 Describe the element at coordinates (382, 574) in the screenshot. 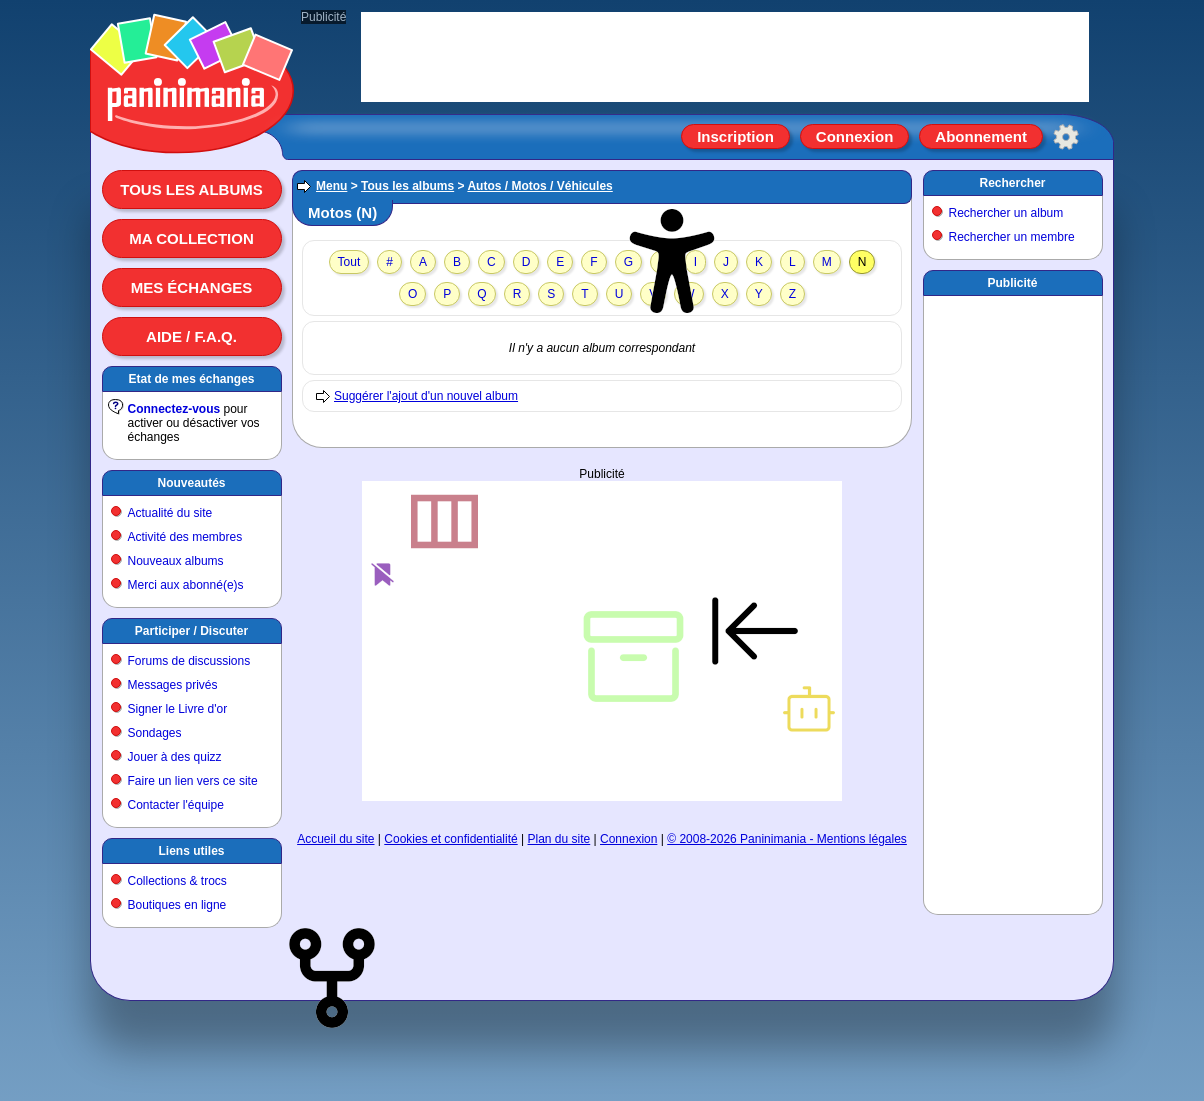

I see `remove from bookmarks` at that location.